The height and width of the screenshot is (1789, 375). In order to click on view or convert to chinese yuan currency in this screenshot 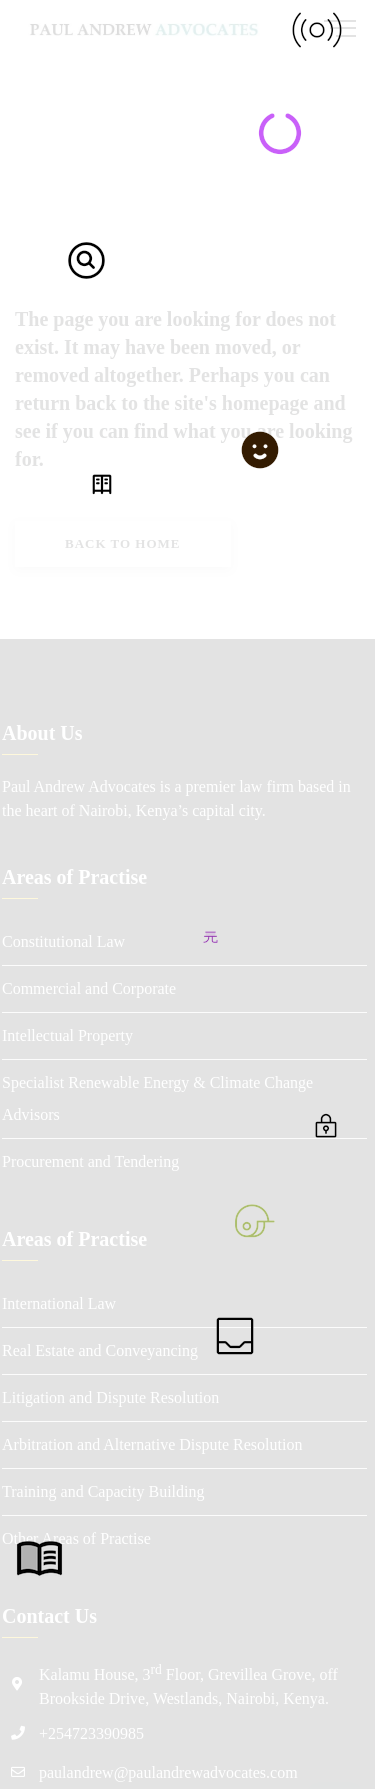, I will do `click(210, 937)`.